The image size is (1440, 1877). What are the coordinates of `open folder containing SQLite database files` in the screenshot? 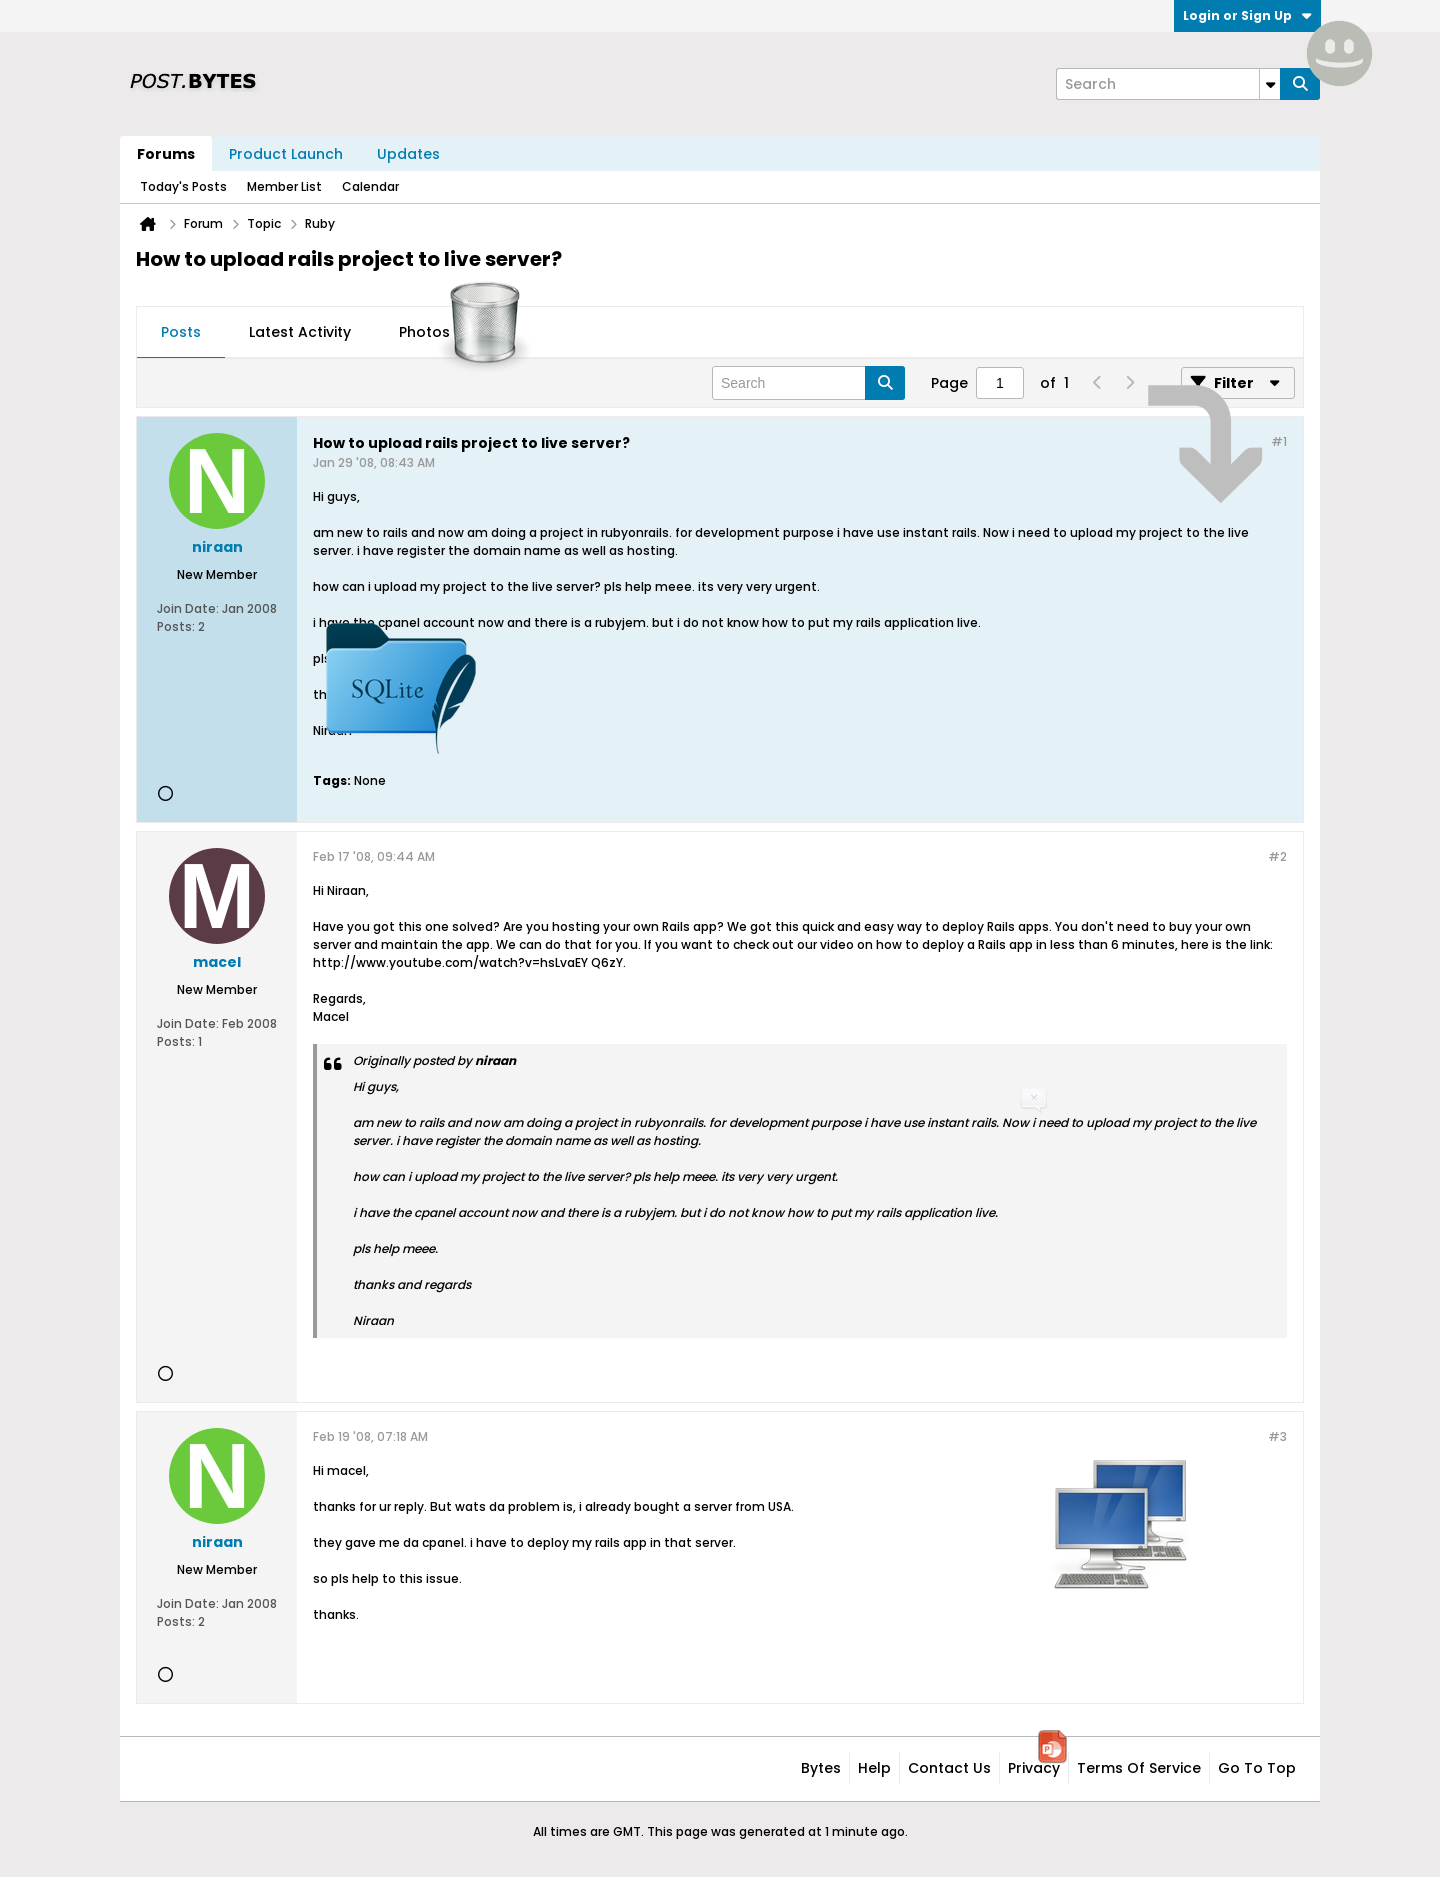 It's located at (396, 682).